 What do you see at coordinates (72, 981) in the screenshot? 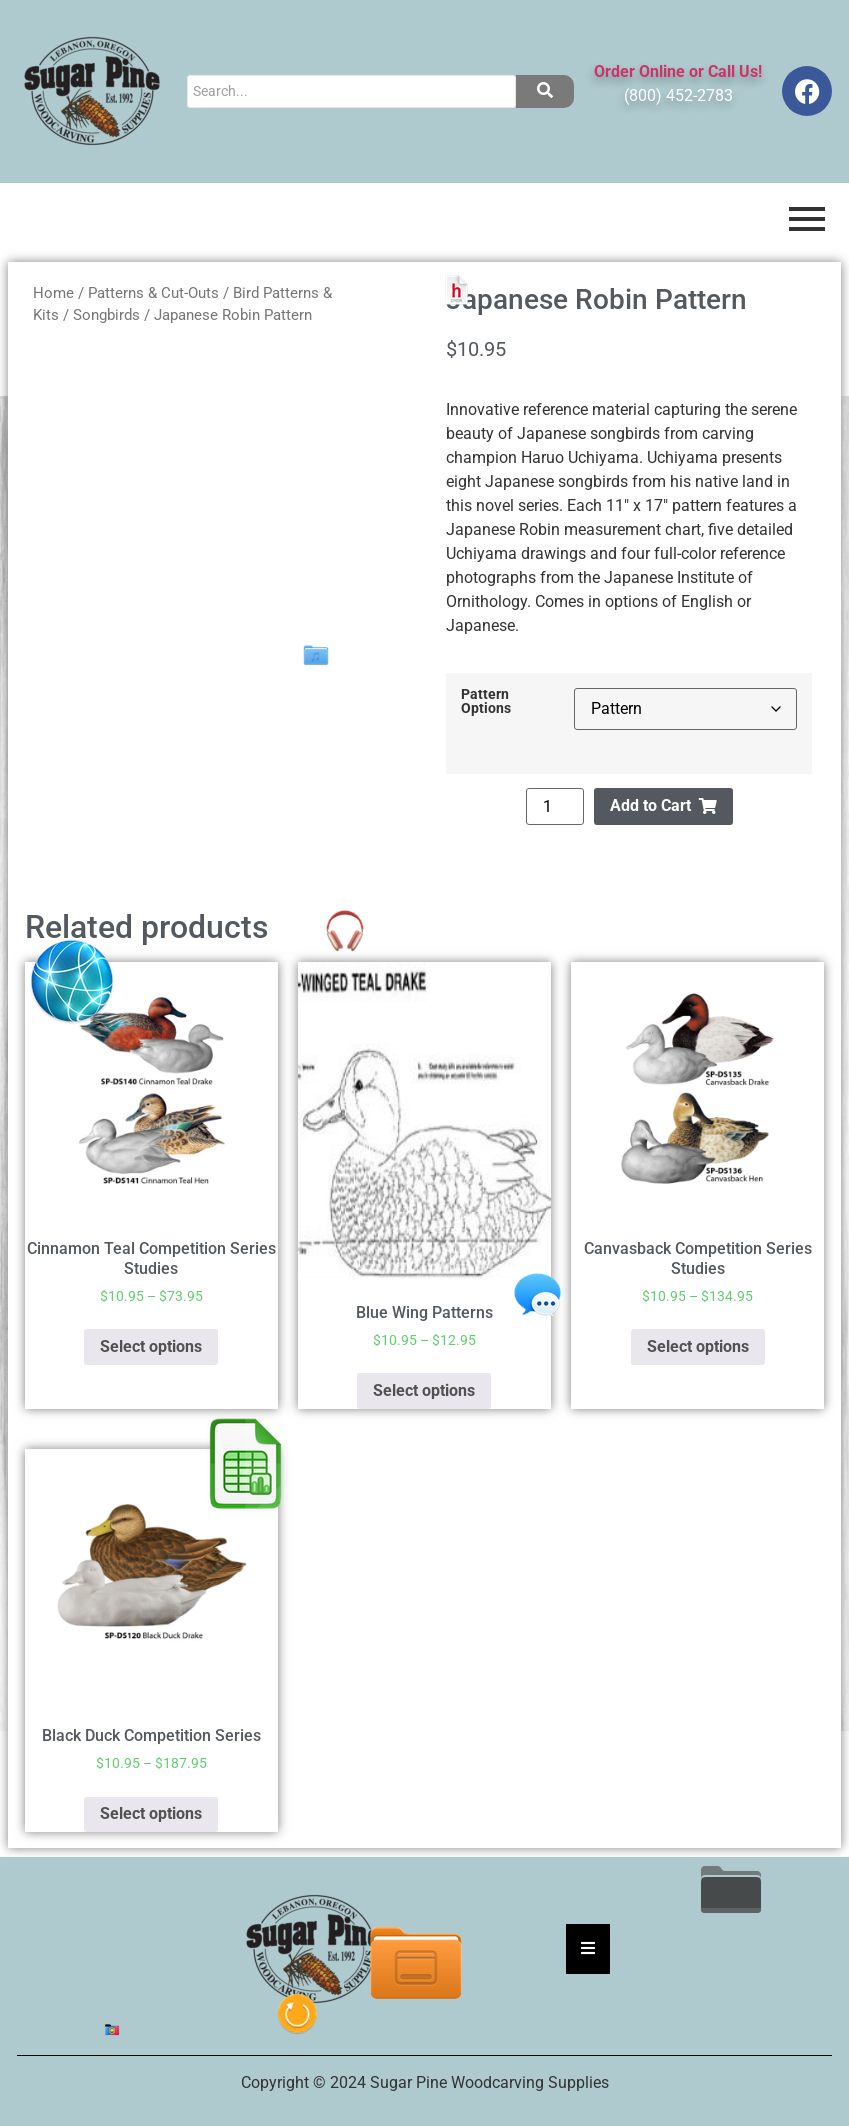
I see `open network browser to view connected devices` at bounding box center [72, 981].